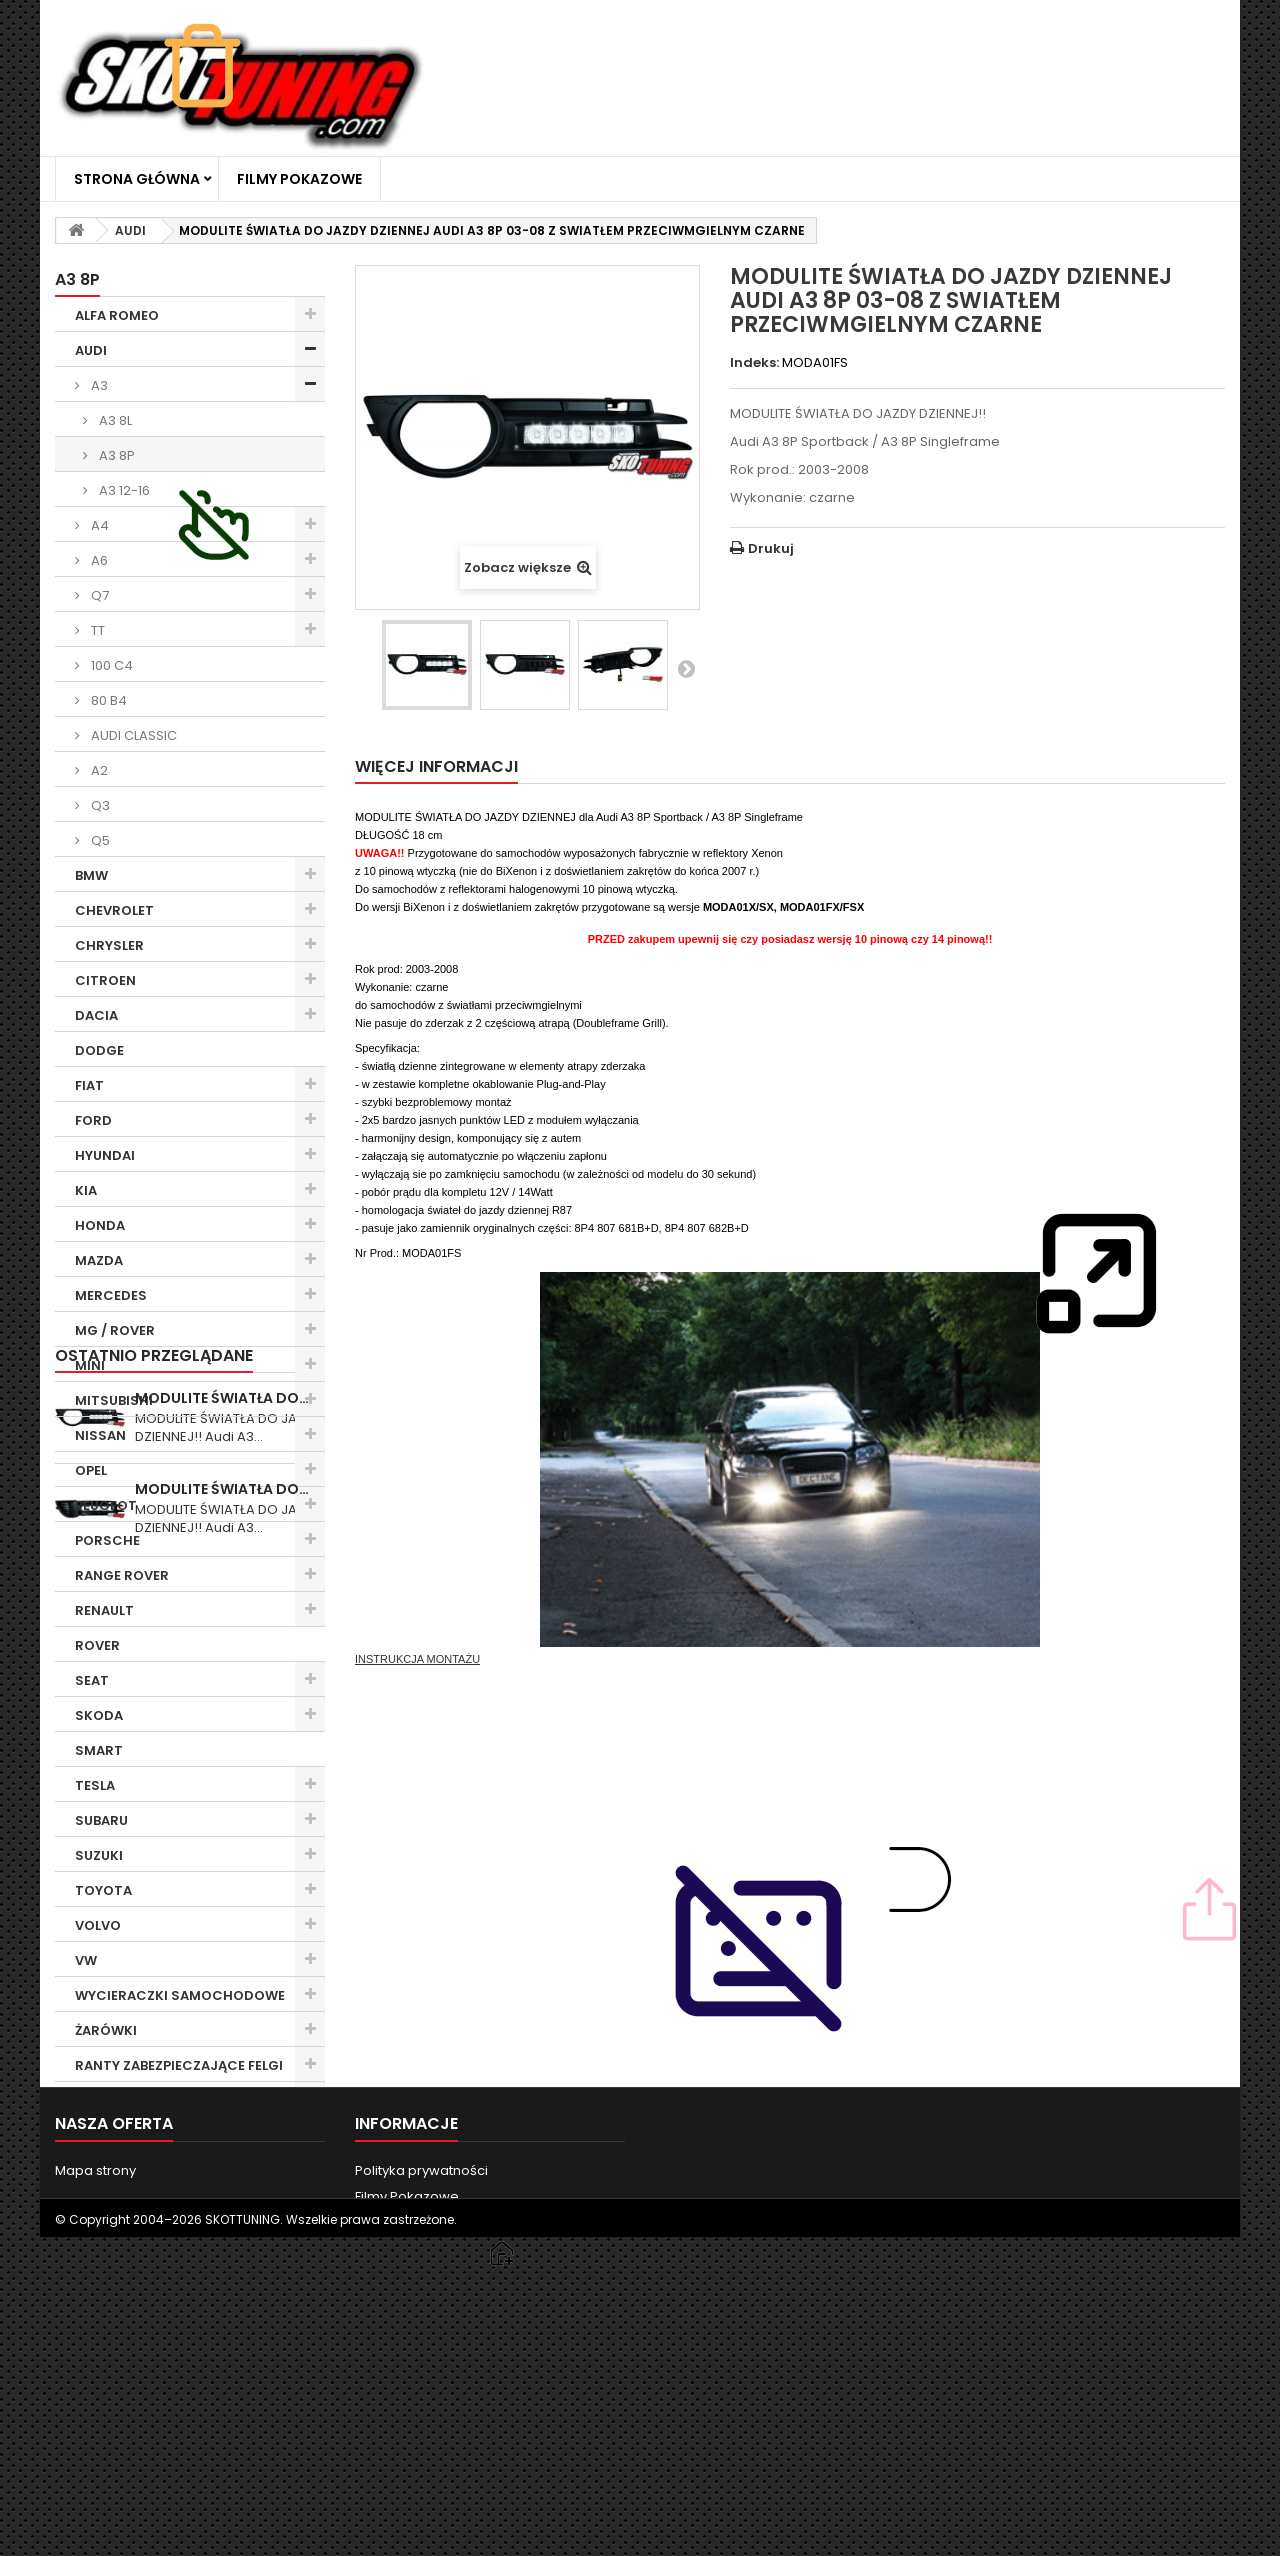  What do you see at coordinates (758, 1948) in the screenshot?
I see `disable keyboard input` at bounding box center [758, 1948].